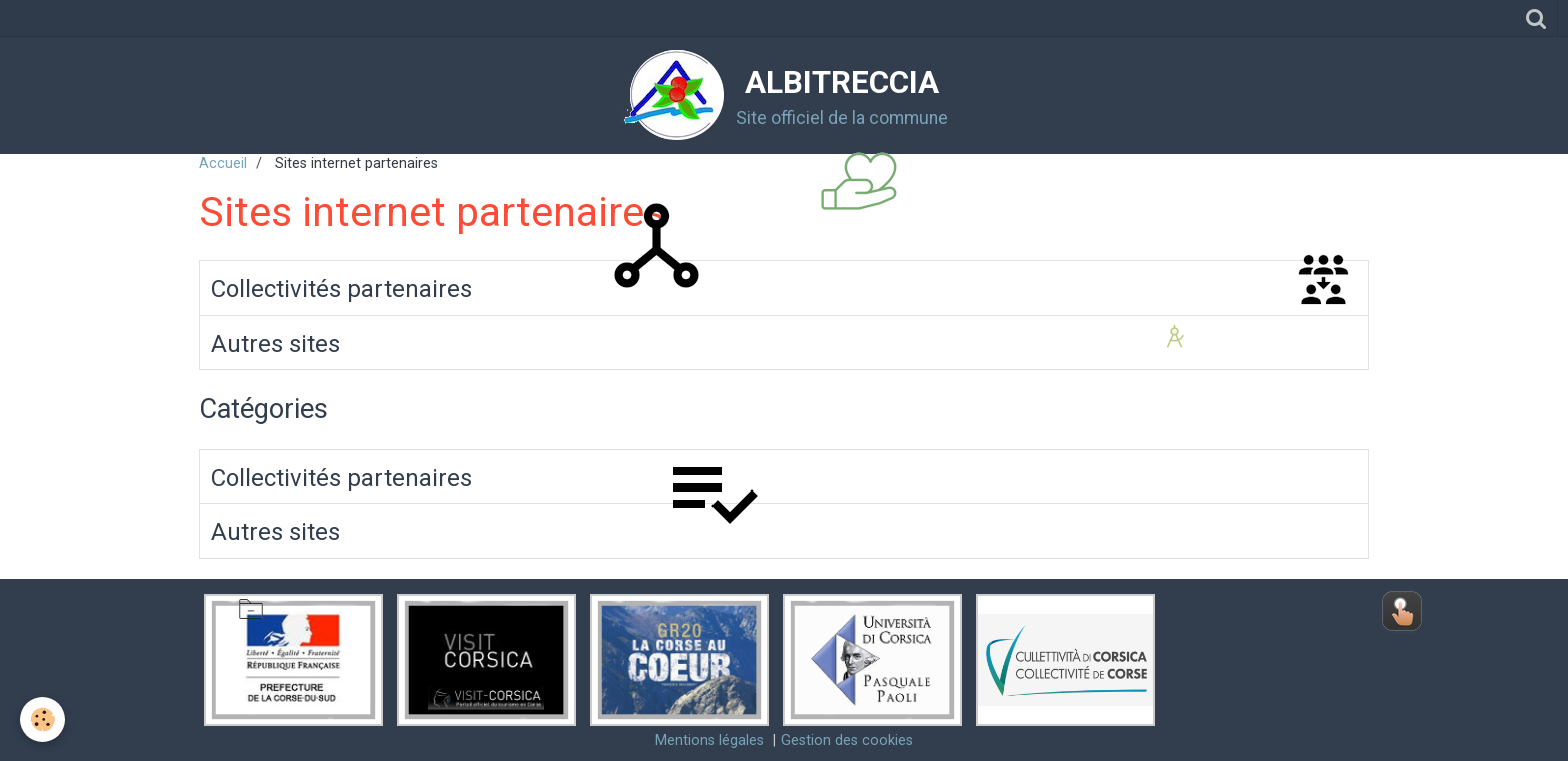  What do you see at coordinates (1174, 336) in the screenshot?
I see `access drawing or measurement tools` at bounding box center [1174, 336].